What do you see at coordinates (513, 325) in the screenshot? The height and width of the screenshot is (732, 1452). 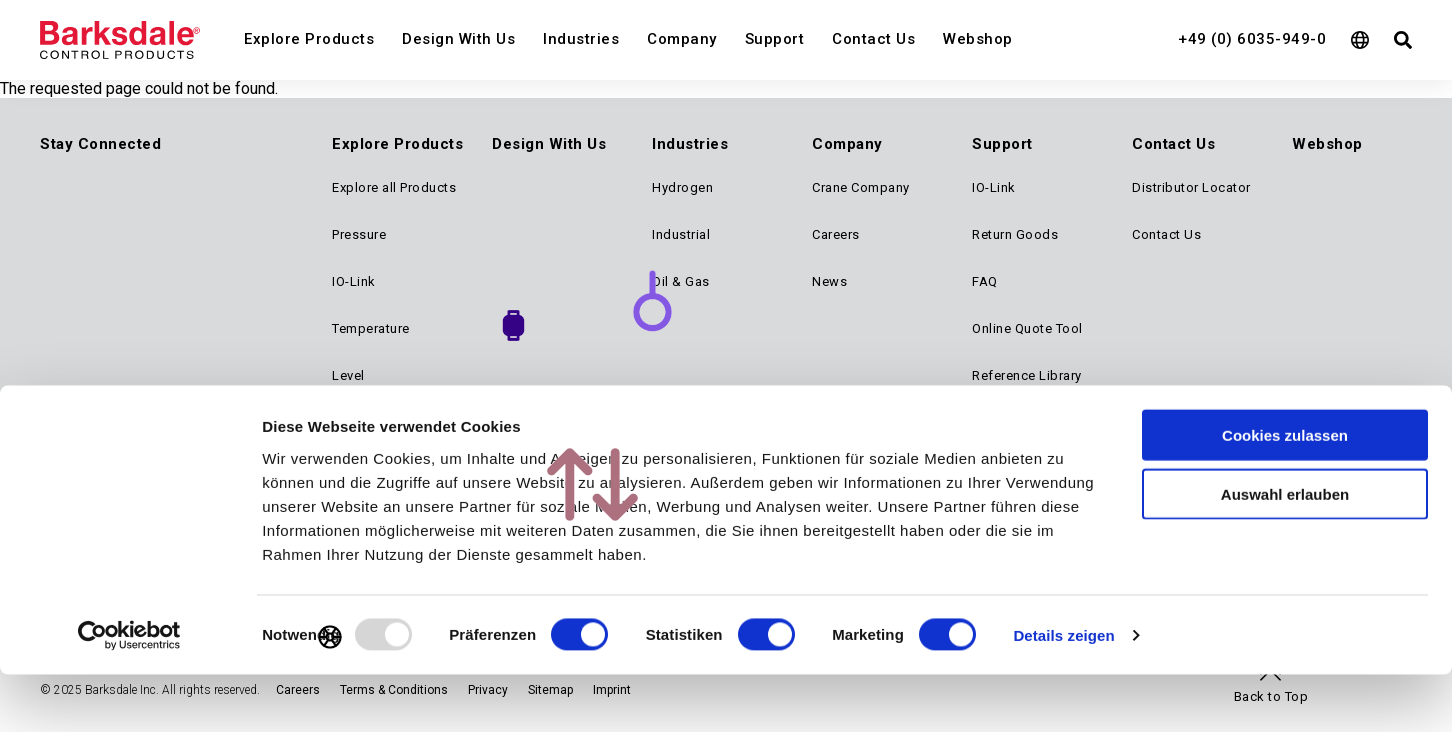 I see `access smartwatch settings` at bounding box center [513, 325].